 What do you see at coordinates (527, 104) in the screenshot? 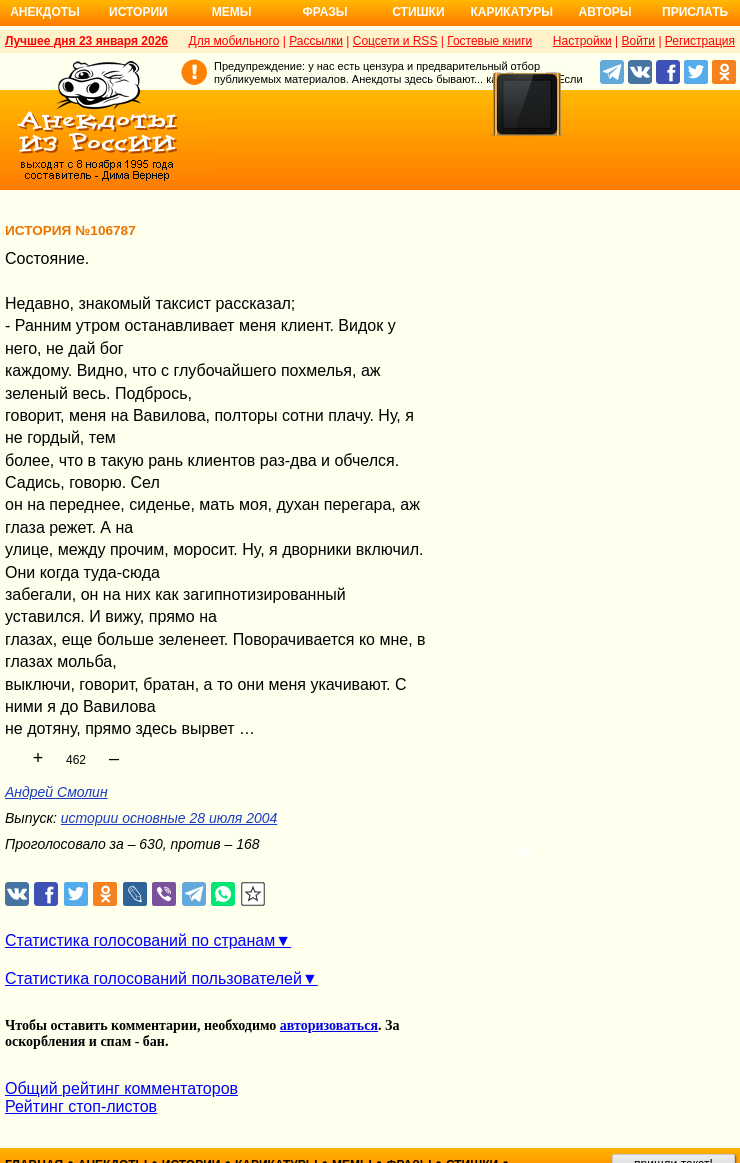
I see `iPod nano device in orange` at bounding box center [527, 104].